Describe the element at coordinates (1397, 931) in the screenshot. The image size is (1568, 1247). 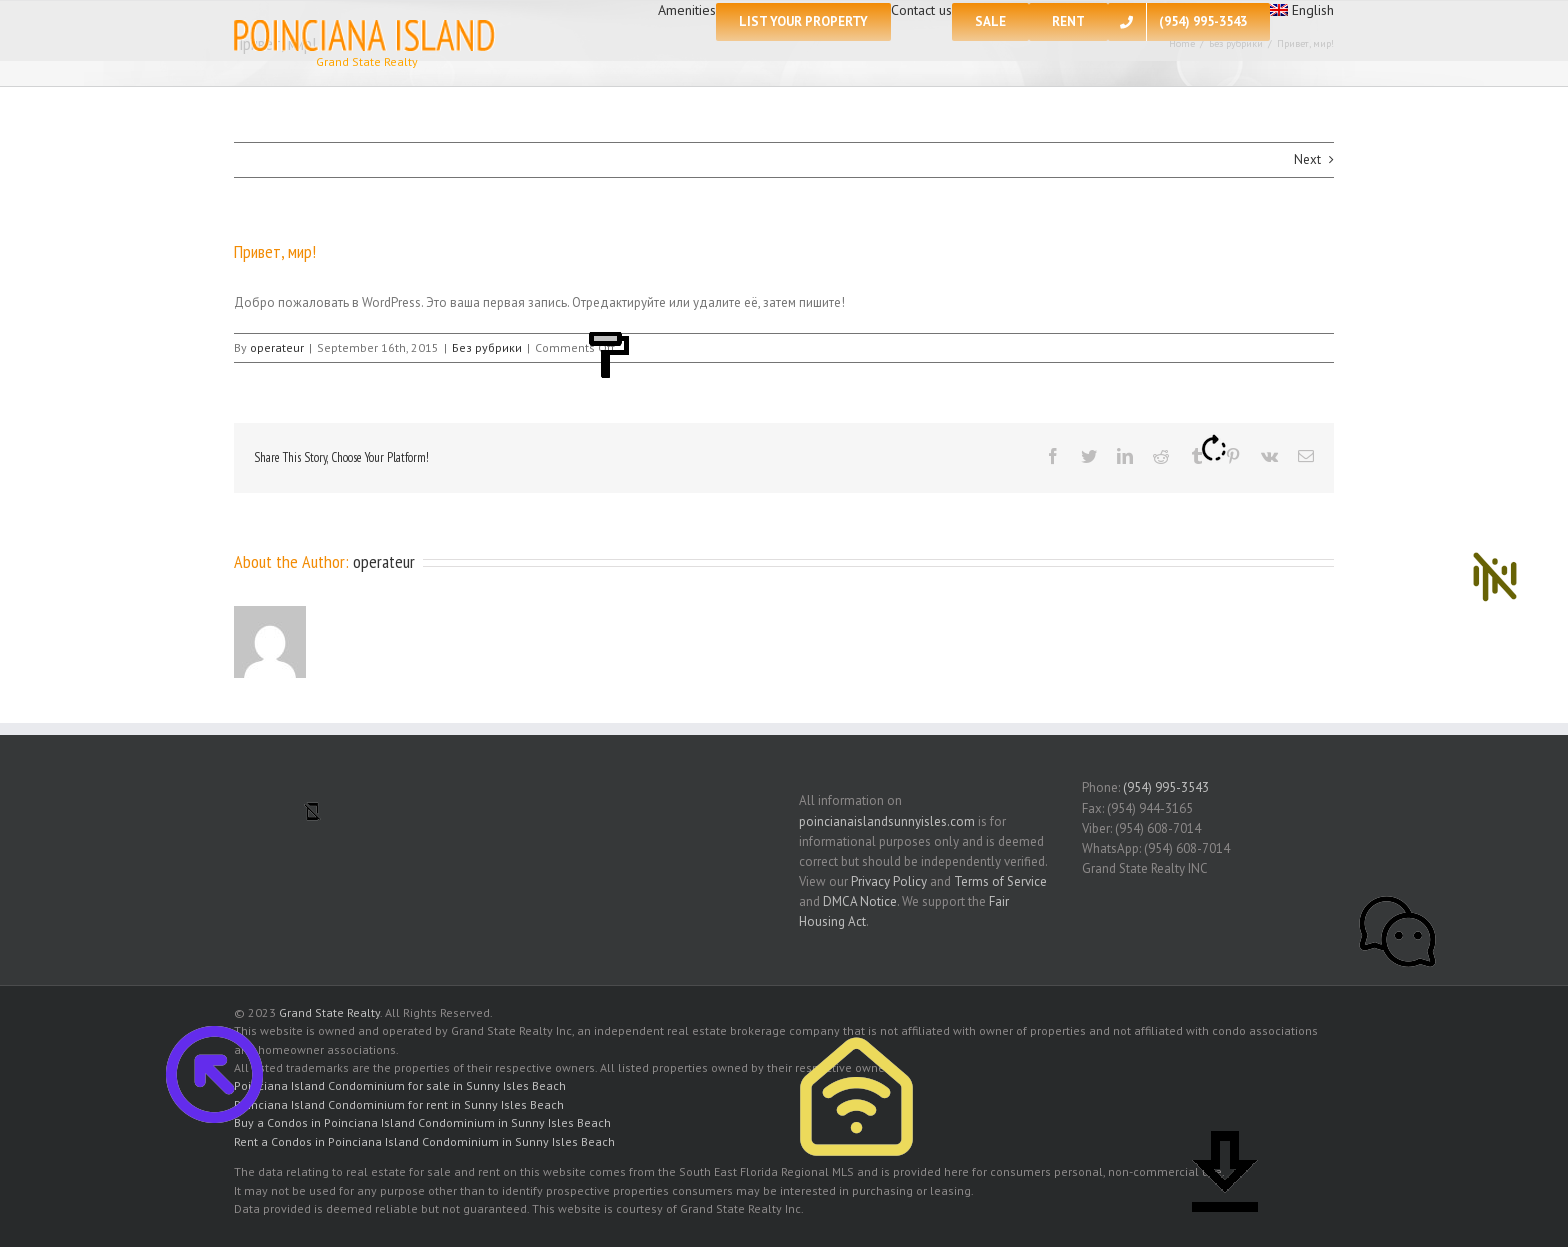
I see `open WeChat messaging app` at that location.